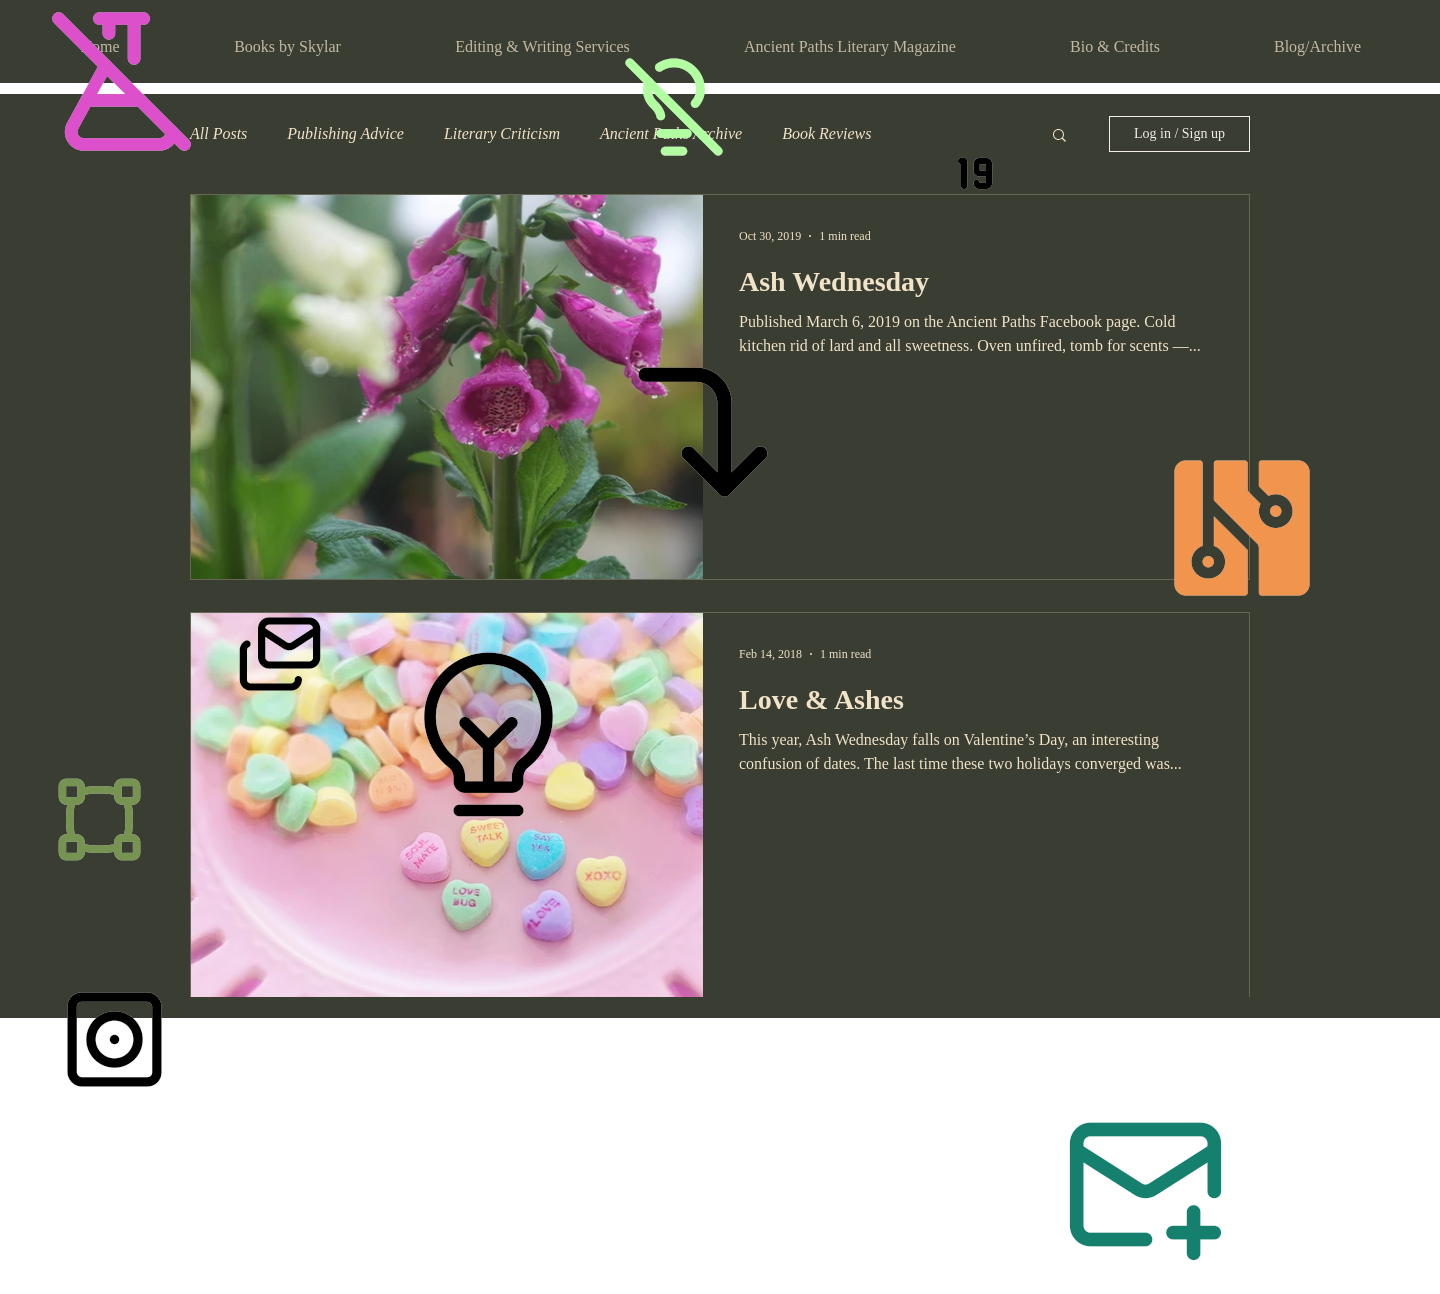  Describe the element at coordinates (1145, 1184) in the screenshot. I see `compose a new email` at that location.